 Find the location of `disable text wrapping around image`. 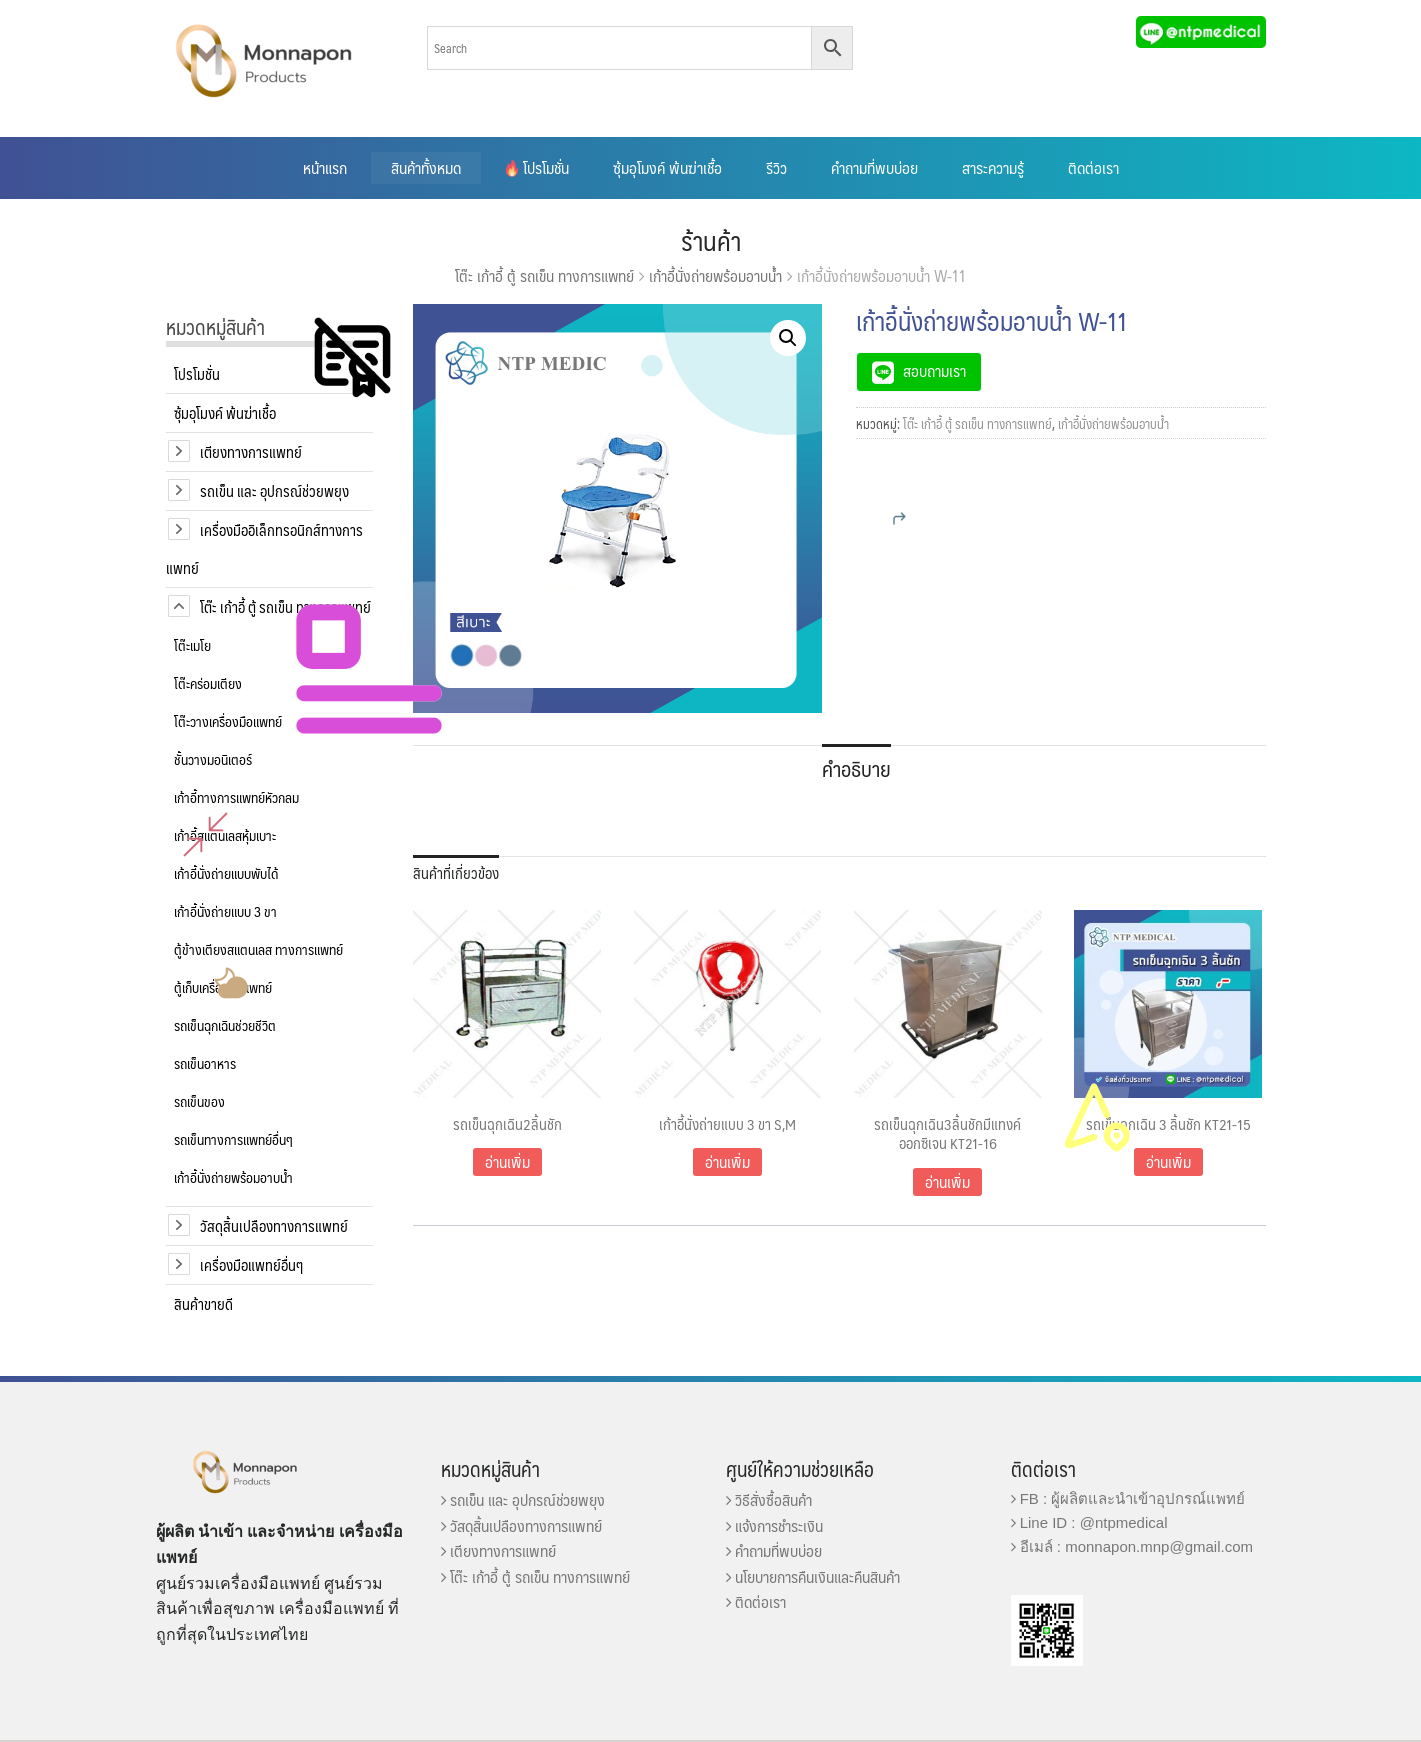

disable text wrapping around image is located at coordinates (369, 669).